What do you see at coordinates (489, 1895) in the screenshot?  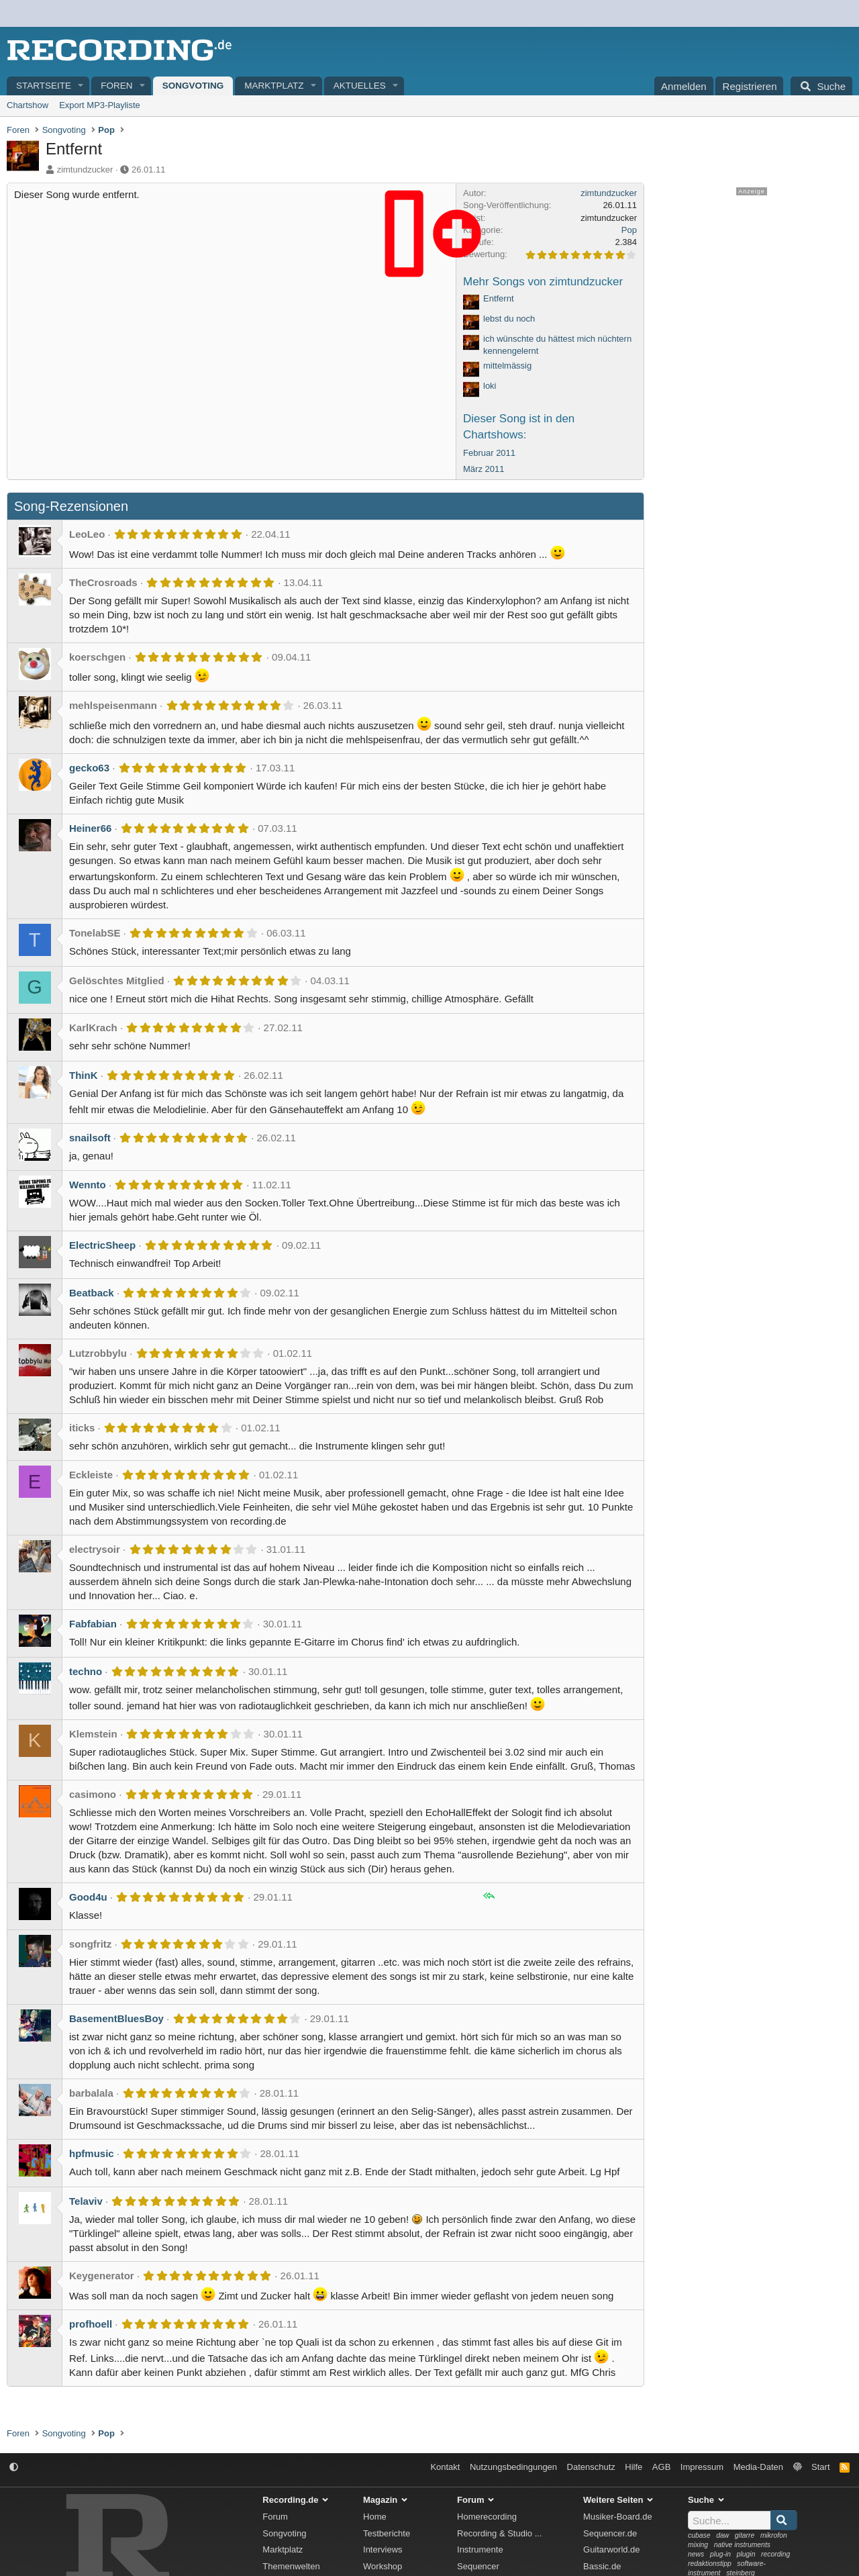 I see `reply to all recipients in an email thread` at bounding box center [489, 1895].